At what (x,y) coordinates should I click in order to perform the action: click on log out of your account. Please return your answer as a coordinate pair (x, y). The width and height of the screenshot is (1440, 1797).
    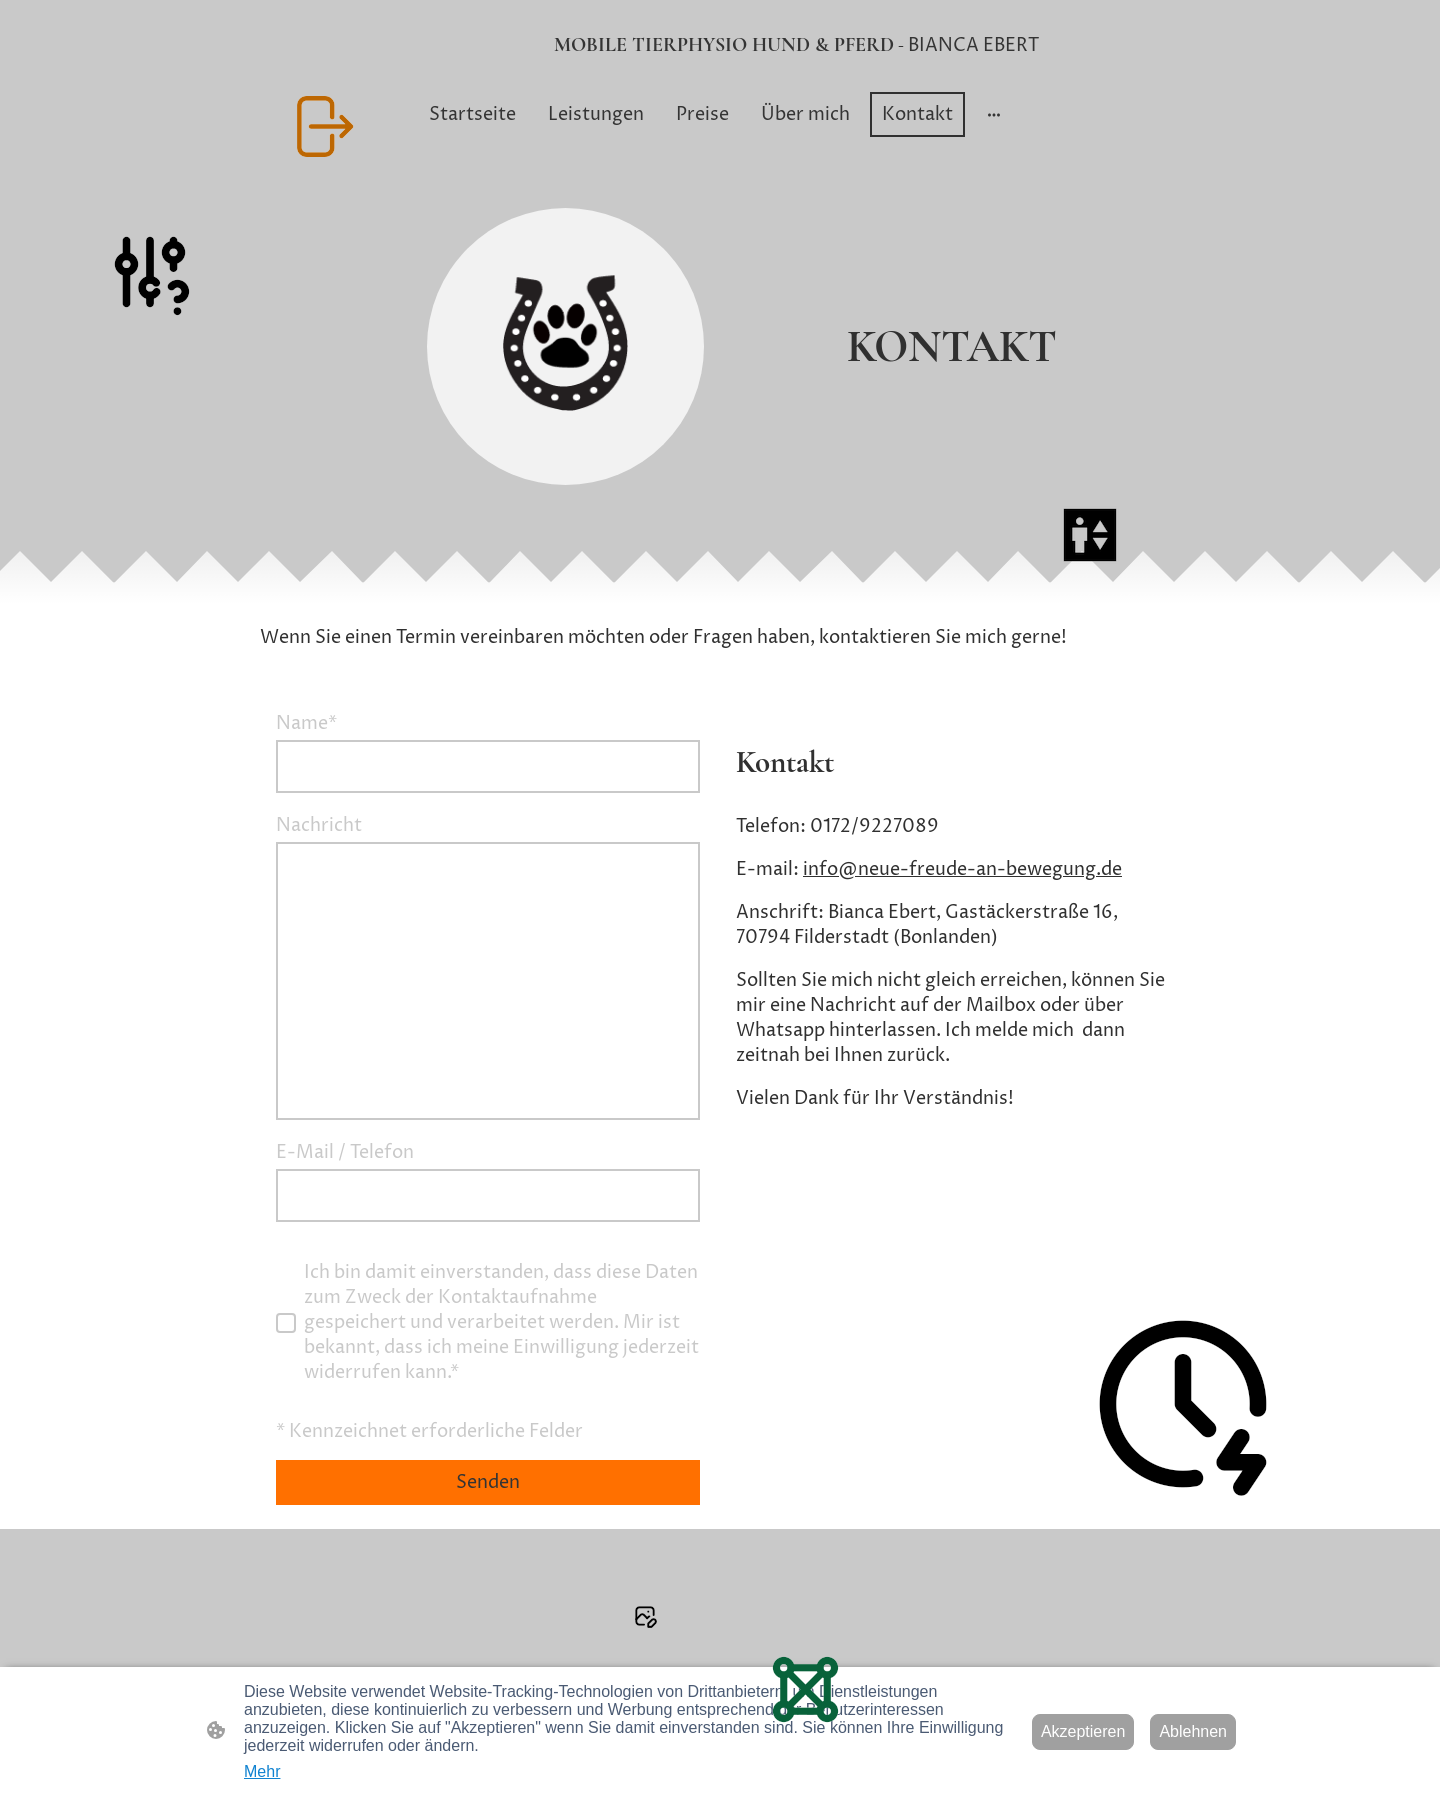
    Looking at the image, I should click on (320, 126).